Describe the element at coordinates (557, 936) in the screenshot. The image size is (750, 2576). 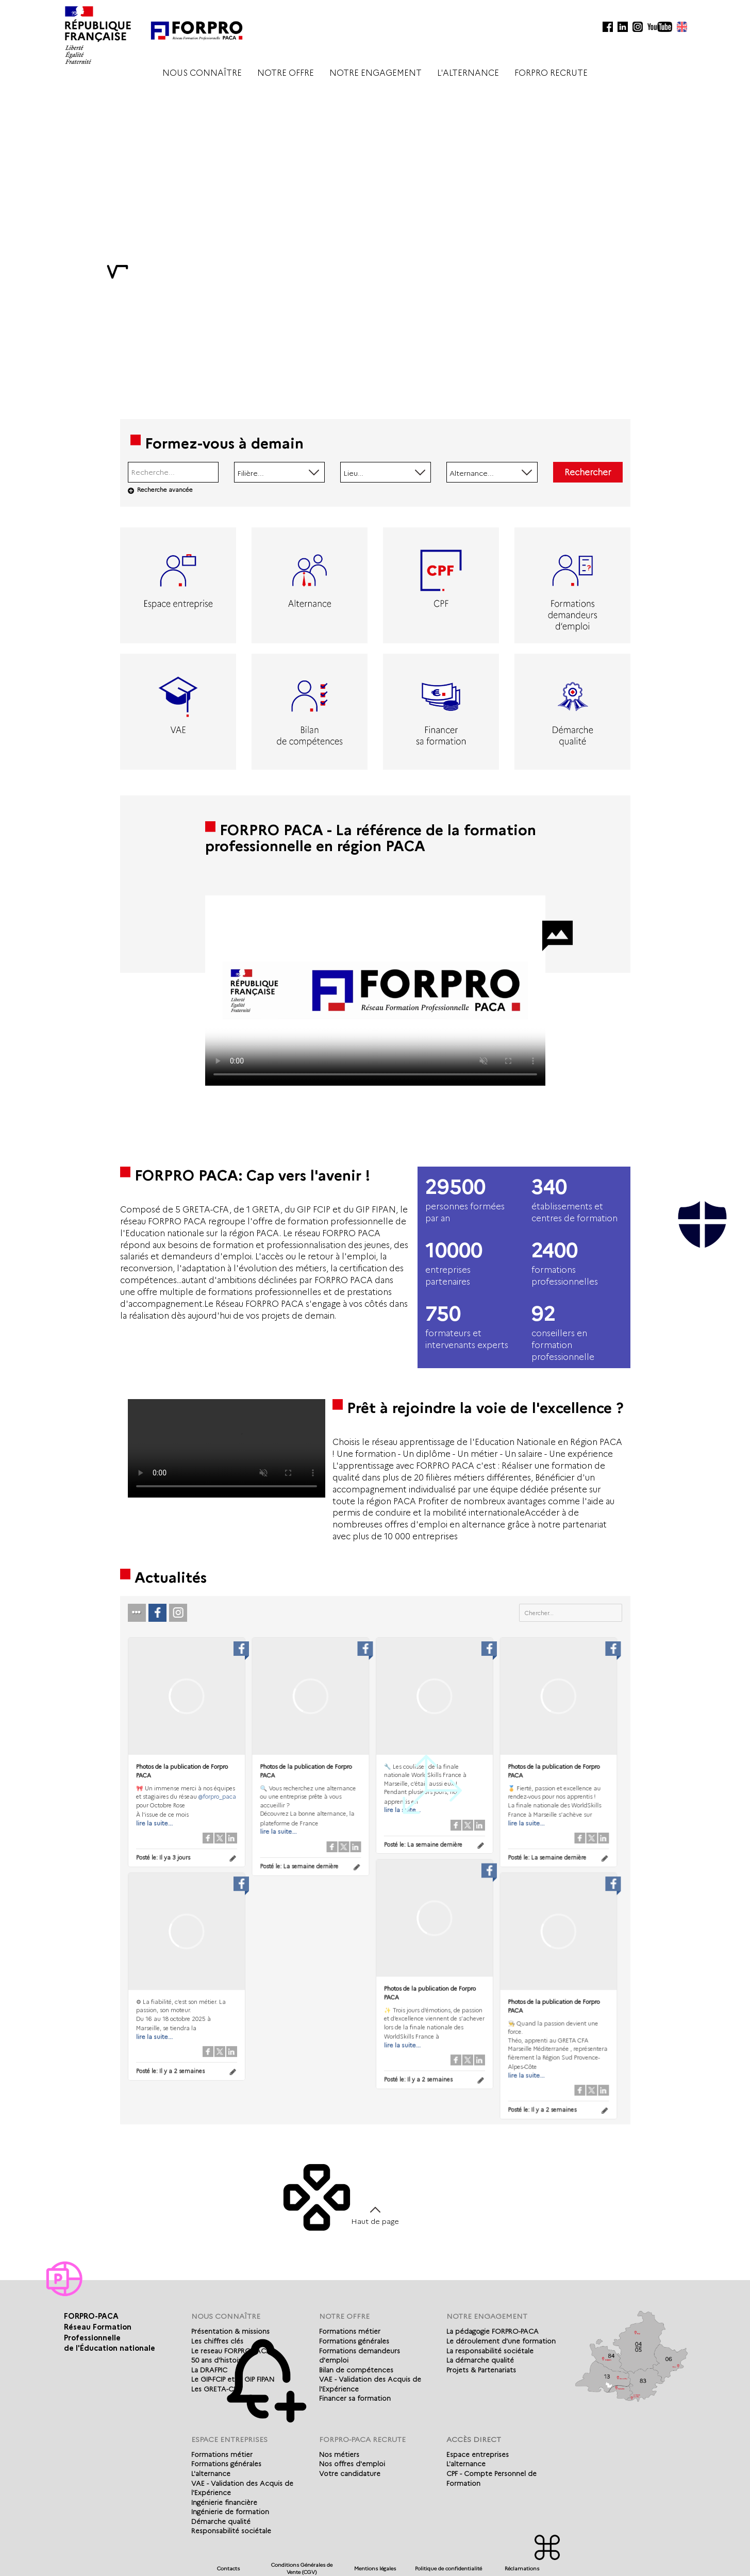
I see `indicates a multimedia message (MMS)` at that location.